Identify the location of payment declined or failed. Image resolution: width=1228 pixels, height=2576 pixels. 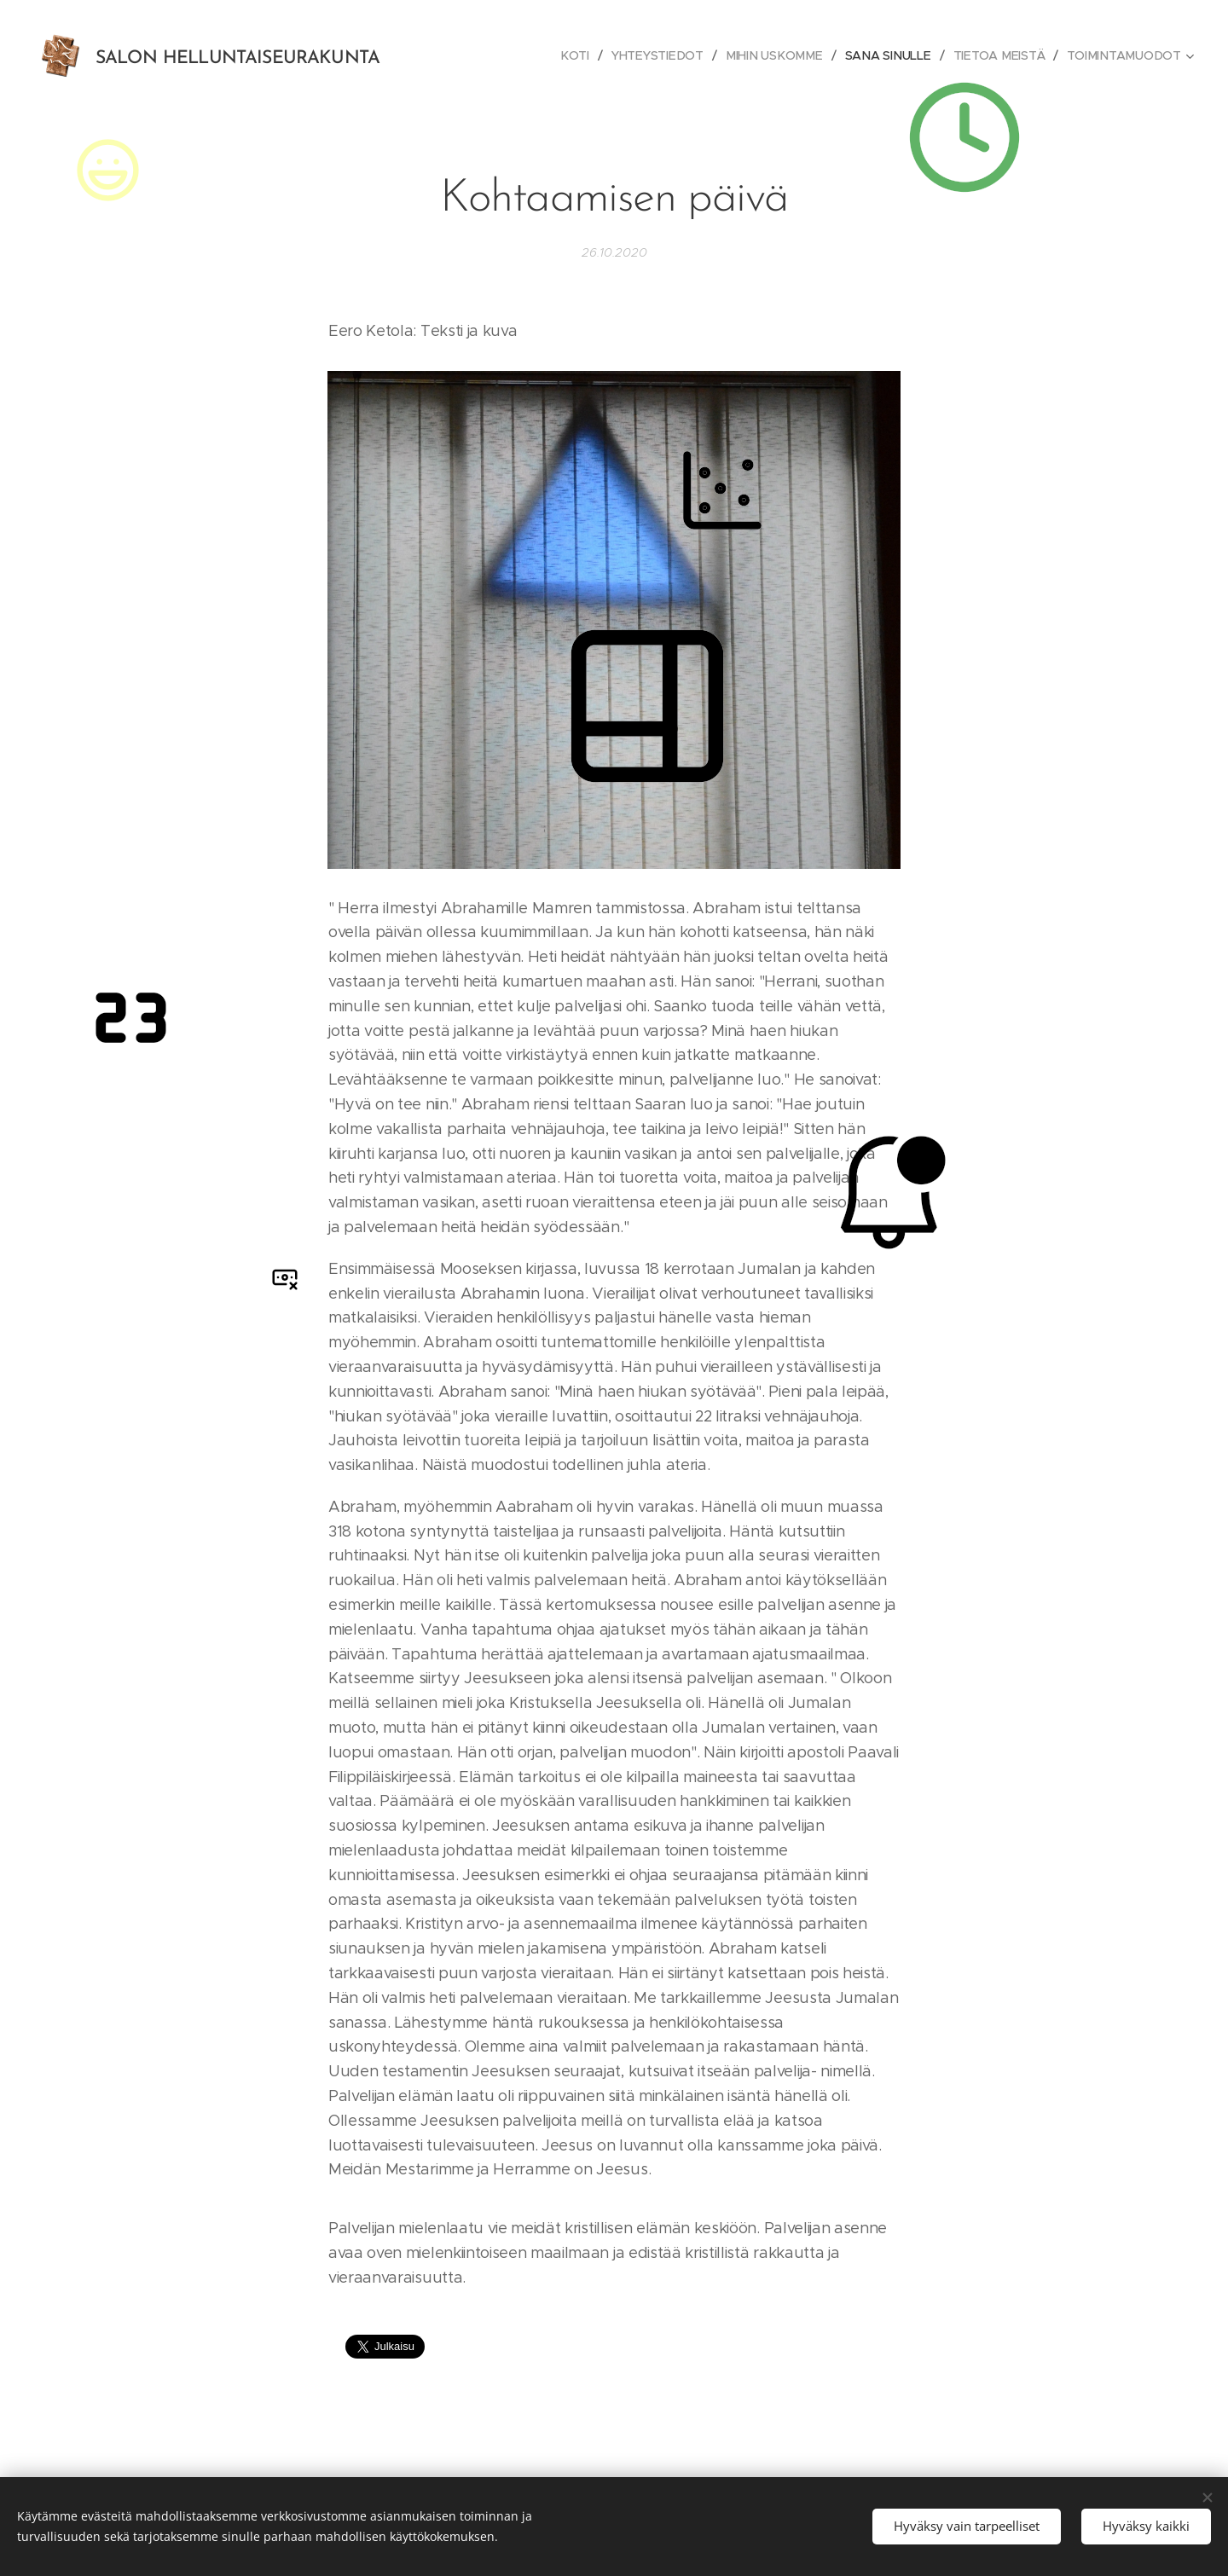
(285, 1277).